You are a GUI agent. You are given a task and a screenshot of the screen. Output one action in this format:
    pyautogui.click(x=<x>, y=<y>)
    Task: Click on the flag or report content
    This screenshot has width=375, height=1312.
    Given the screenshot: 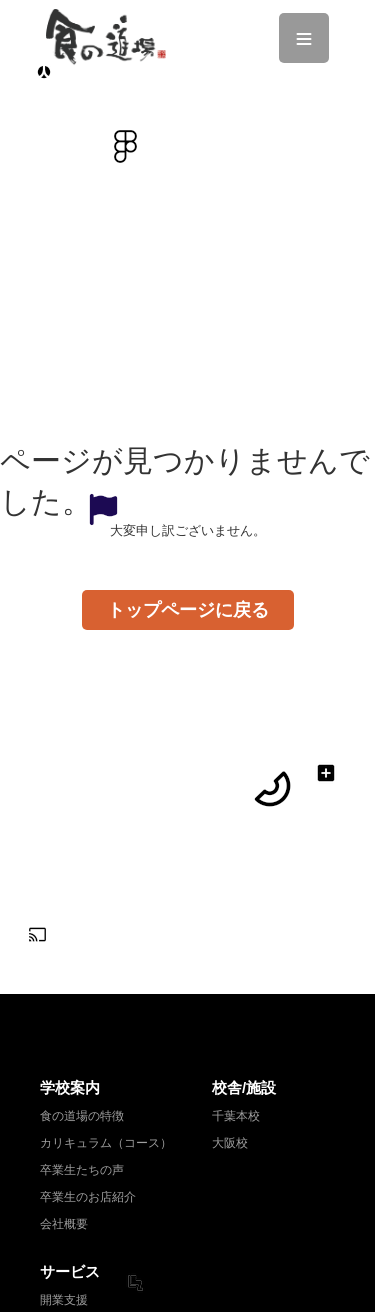 What is the action you would take?
    pyautogui.click(x=103, y=509)
    